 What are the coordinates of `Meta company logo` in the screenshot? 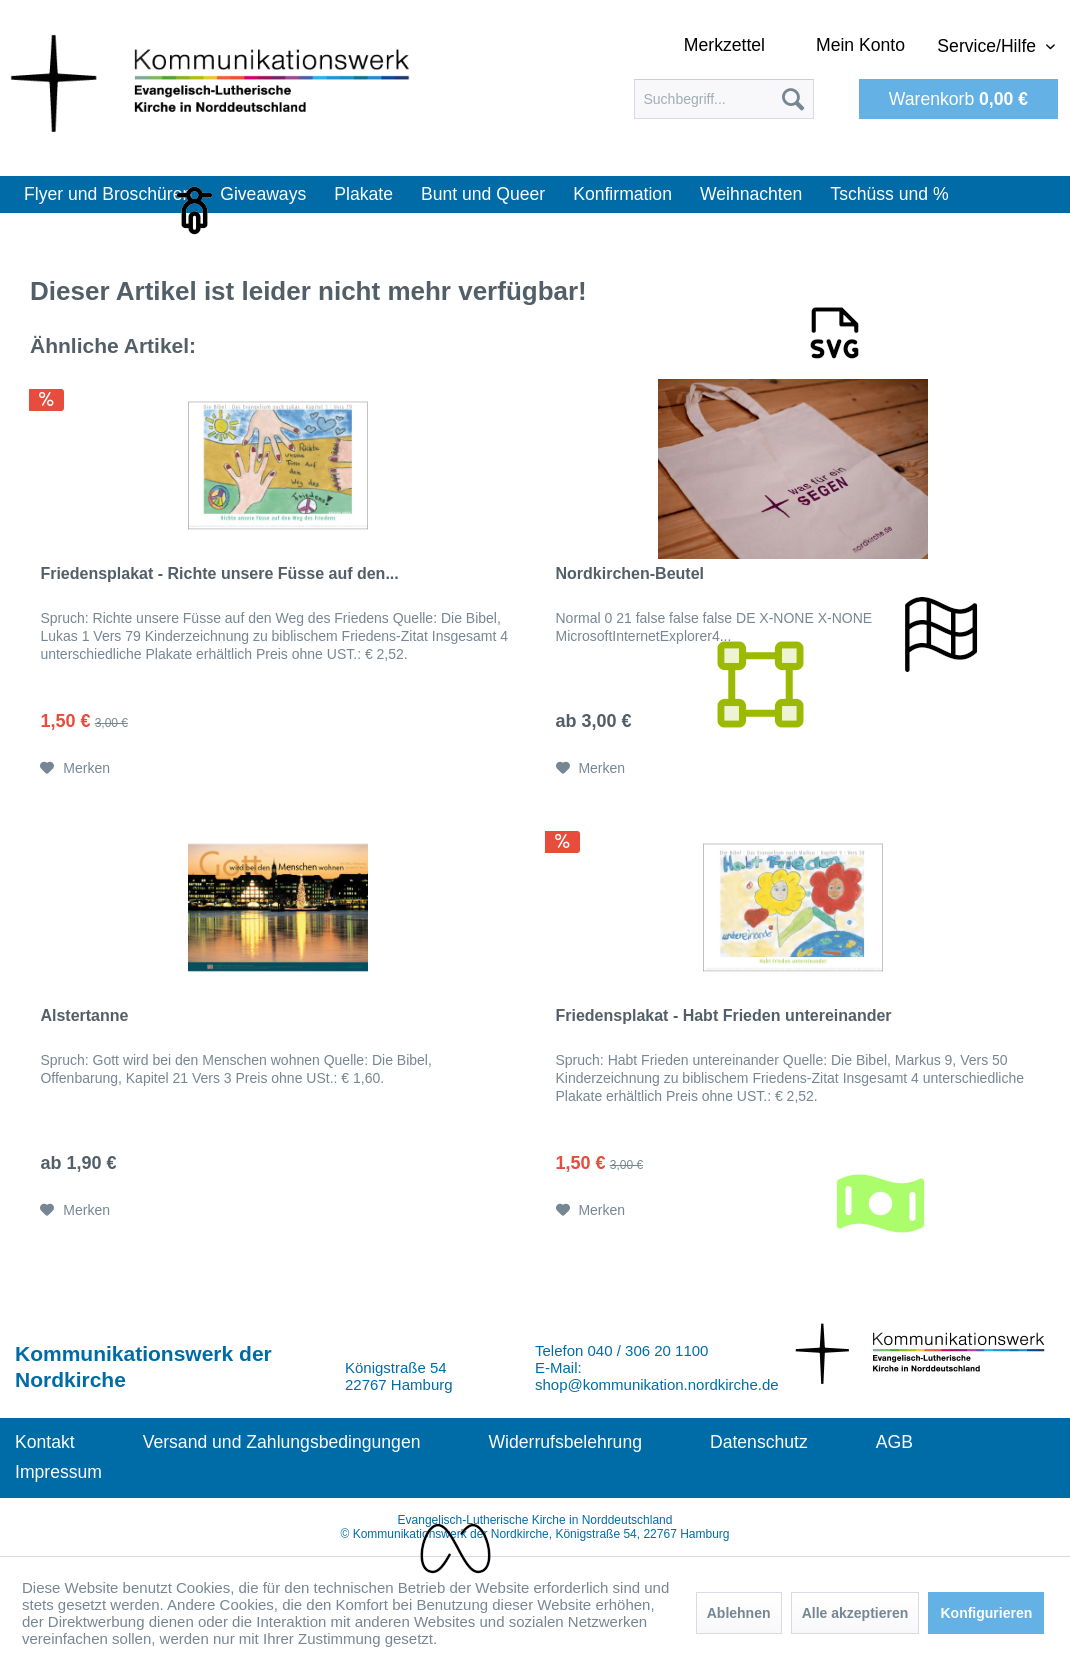 It's located at (455, 1548).